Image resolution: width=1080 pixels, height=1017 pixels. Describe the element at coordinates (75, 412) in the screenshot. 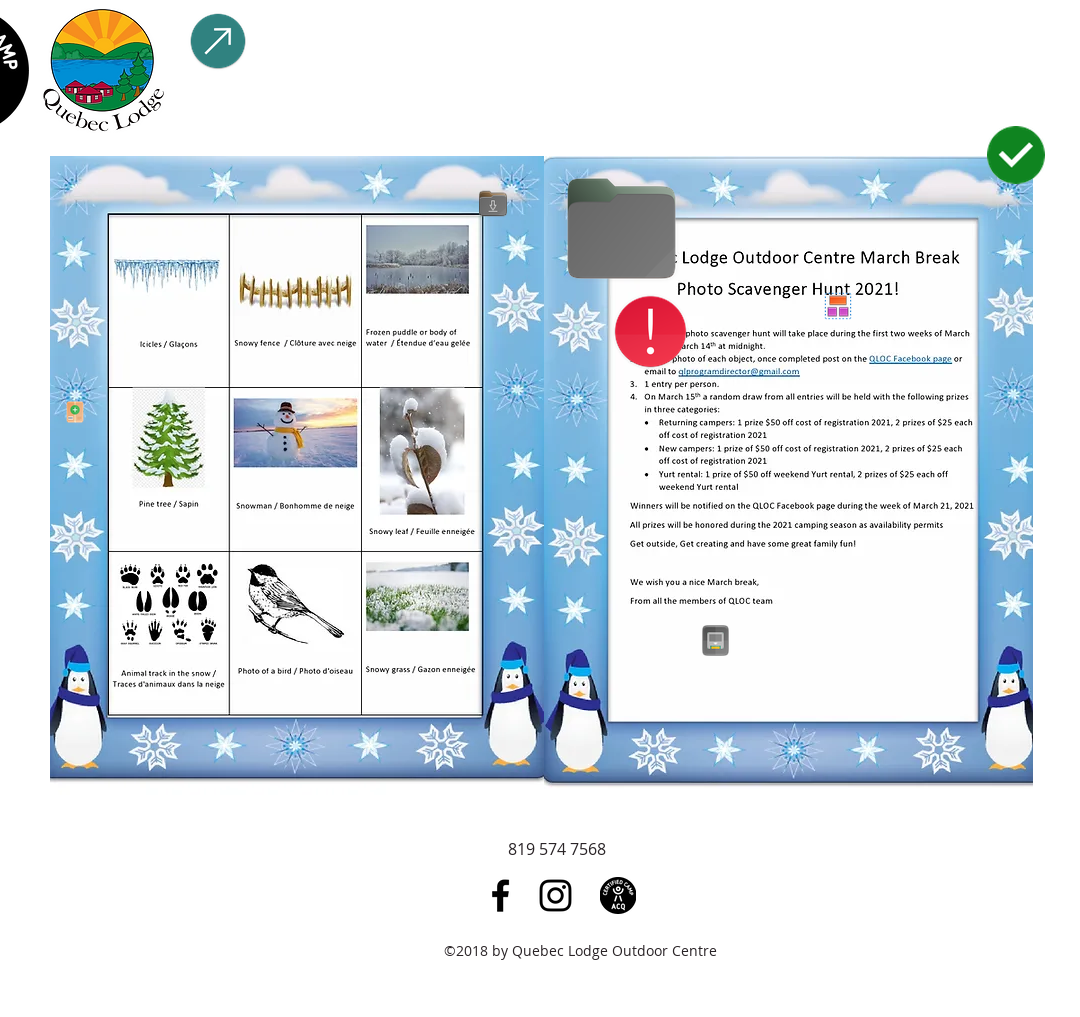

I see `add a new package to install queue` at that location.